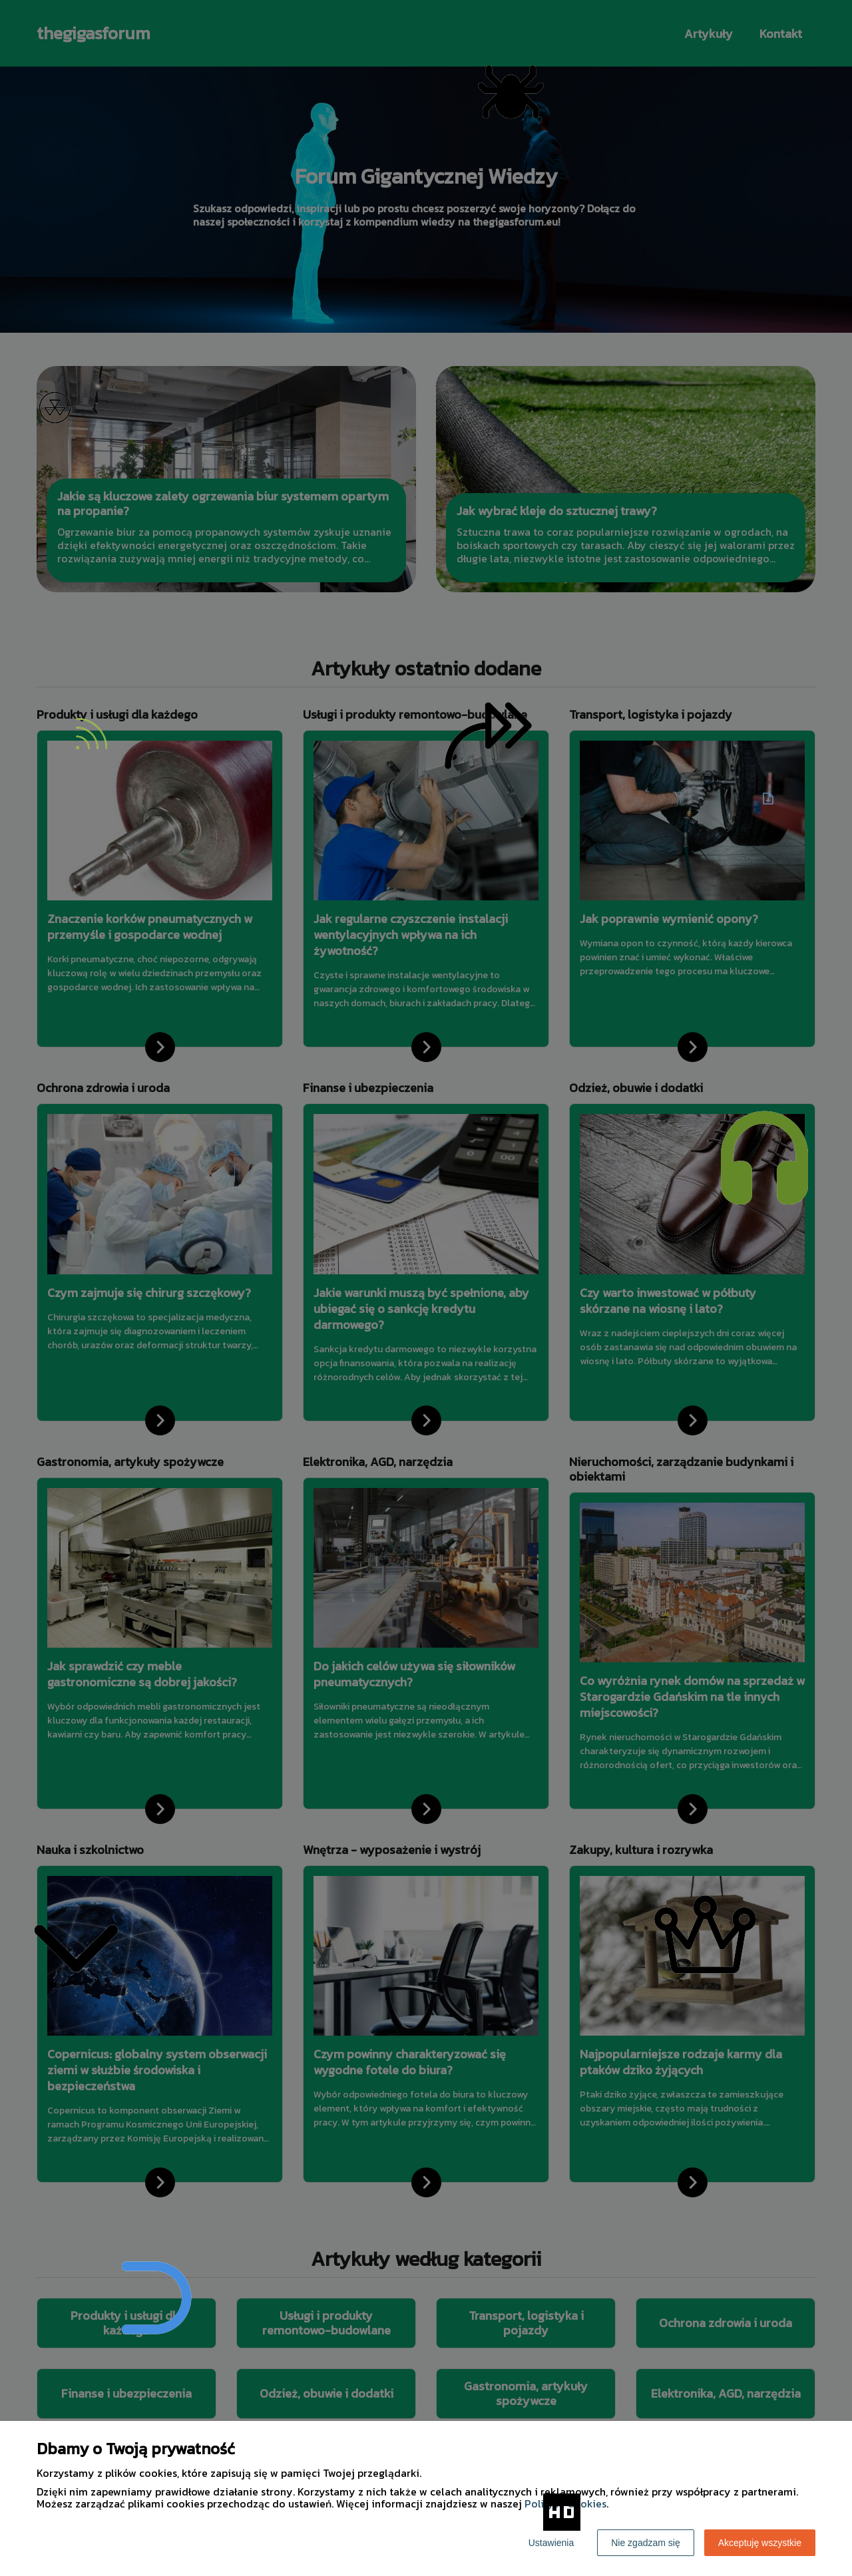 The height and width of the screenshot is (2576, 852). Describe the element at coordinates (764, 1161) in the screenshot. I see `access audio or music player` at that location.